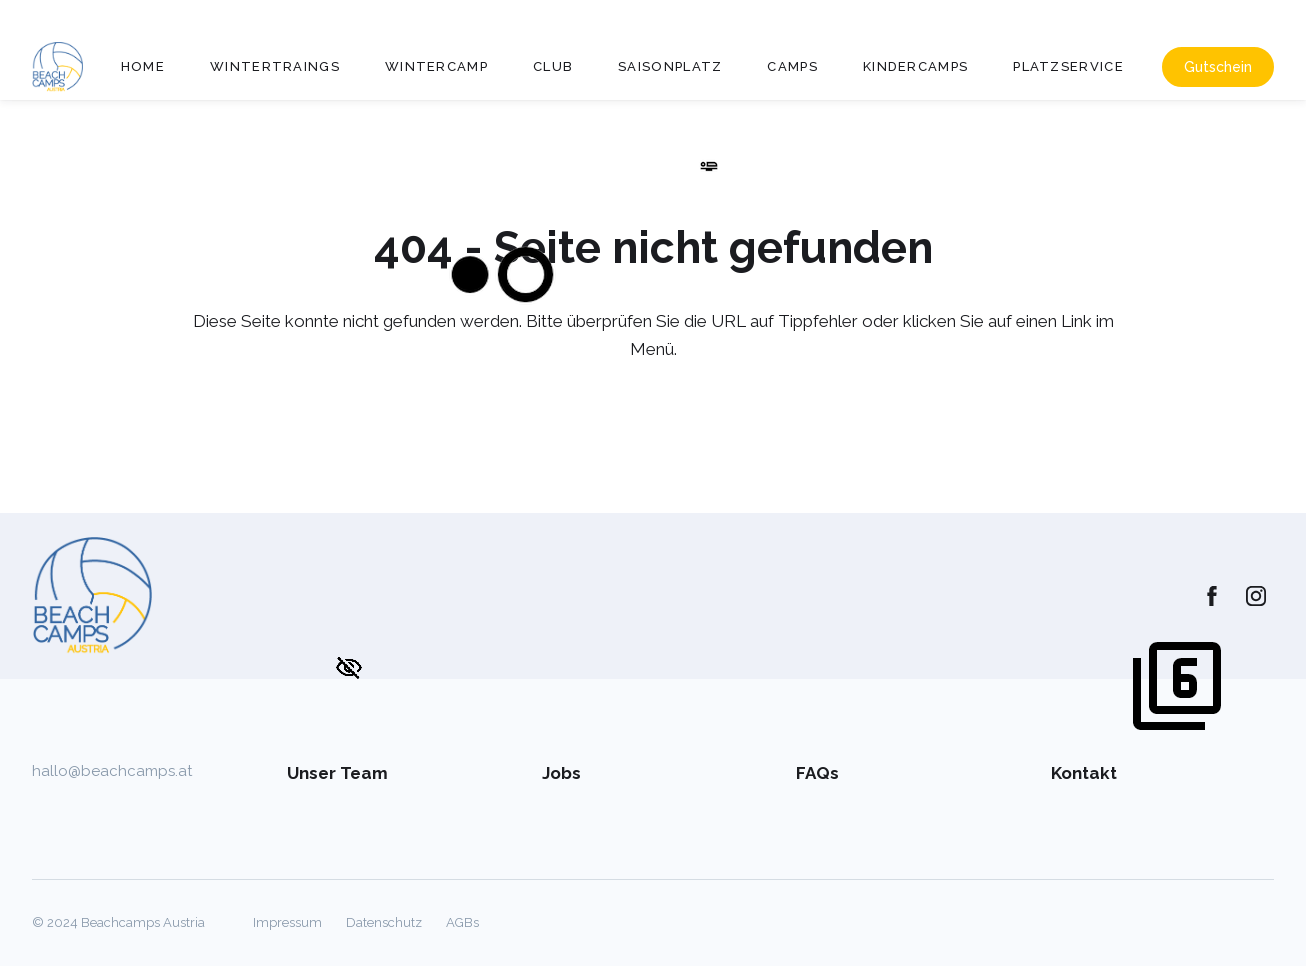 The image size is (1306, 966). I want to click on select flat bed seat option, so click(709, 166).